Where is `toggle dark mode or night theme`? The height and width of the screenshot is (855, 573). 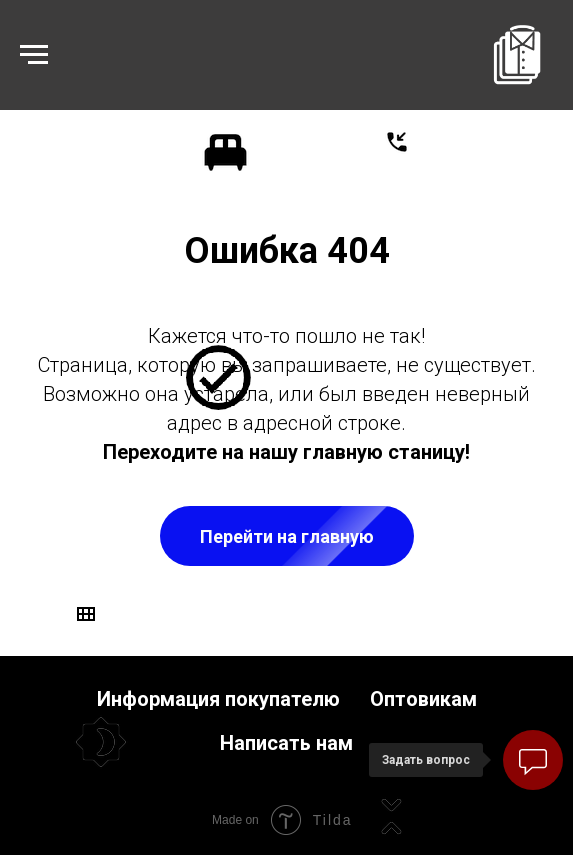 toggle dark mode or night theme is located at coordinates (101, 742).